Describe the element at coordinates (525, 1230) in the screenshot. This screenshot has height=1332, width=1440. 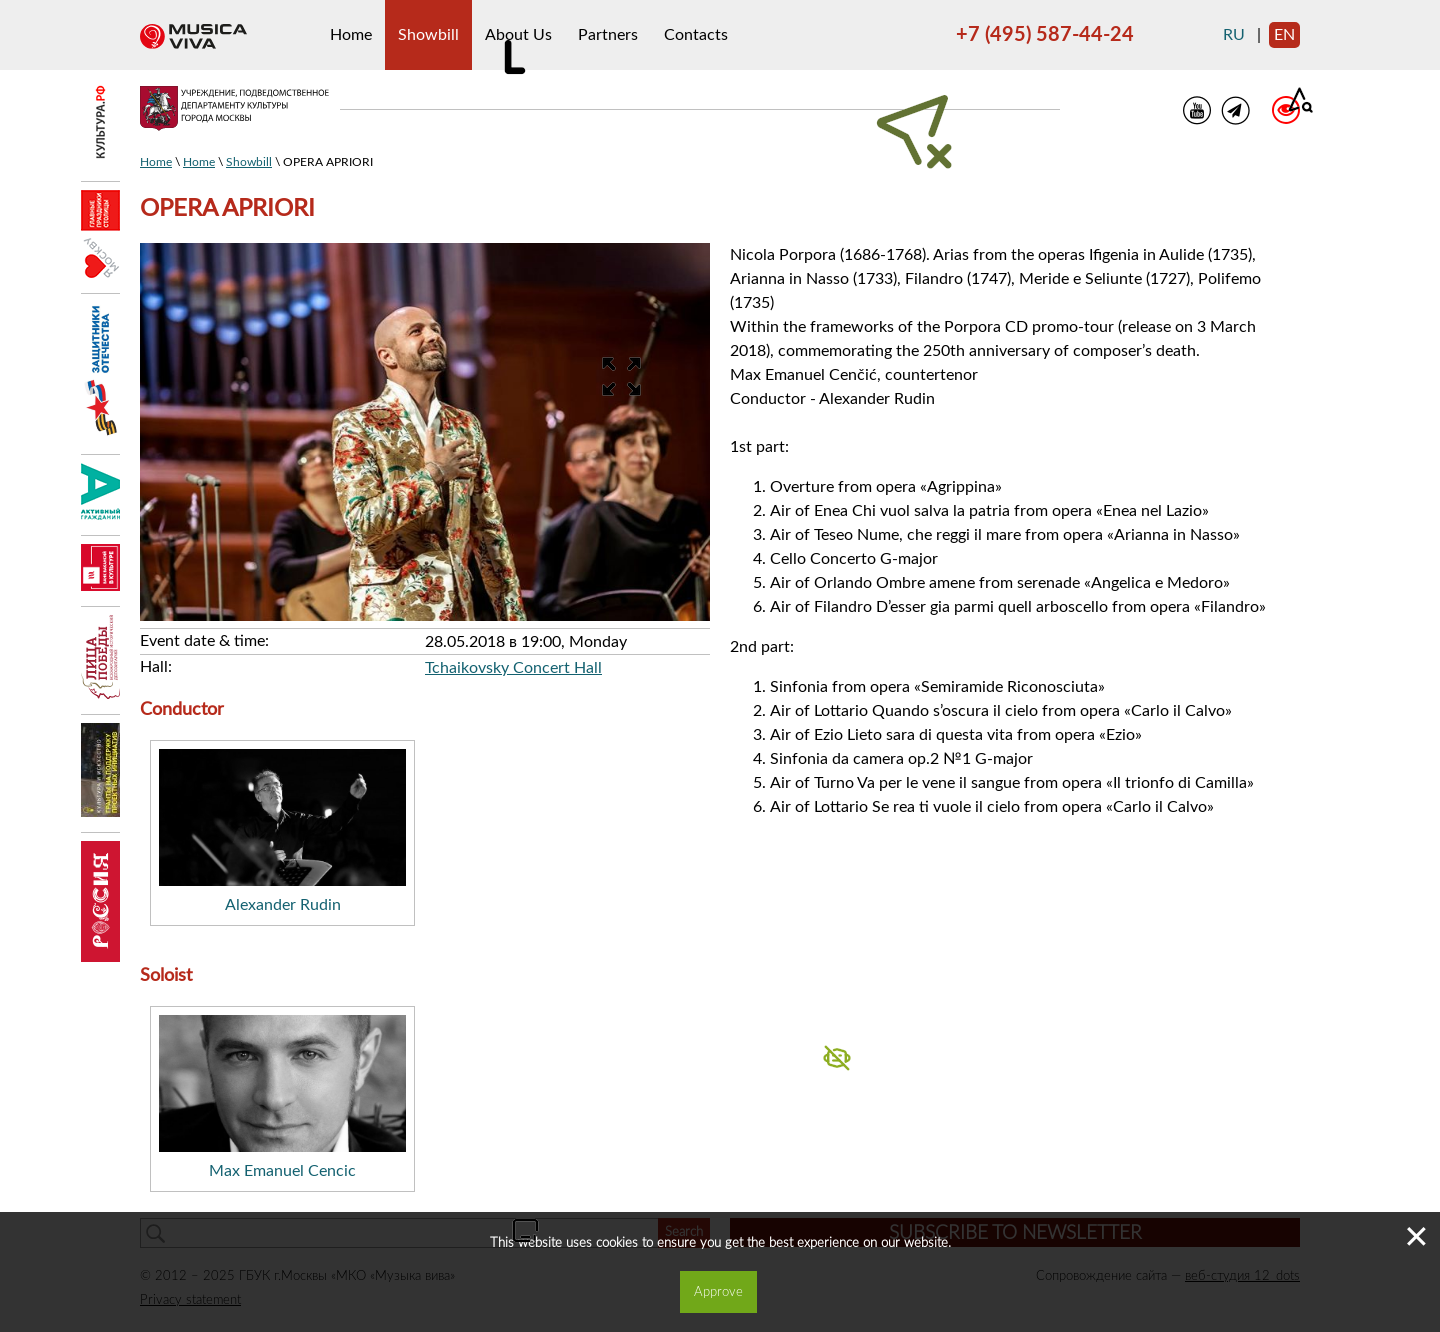
I see `indicates a tablet device error or warning` at that location.